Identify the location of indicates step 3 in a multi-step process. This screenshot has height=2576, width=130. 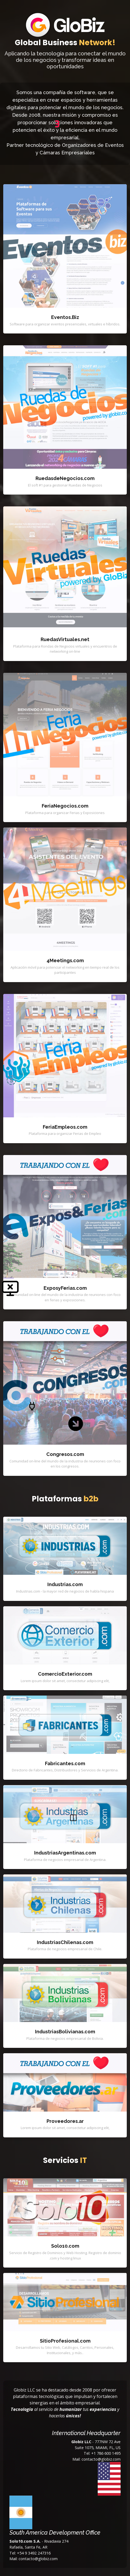
(57, 124).